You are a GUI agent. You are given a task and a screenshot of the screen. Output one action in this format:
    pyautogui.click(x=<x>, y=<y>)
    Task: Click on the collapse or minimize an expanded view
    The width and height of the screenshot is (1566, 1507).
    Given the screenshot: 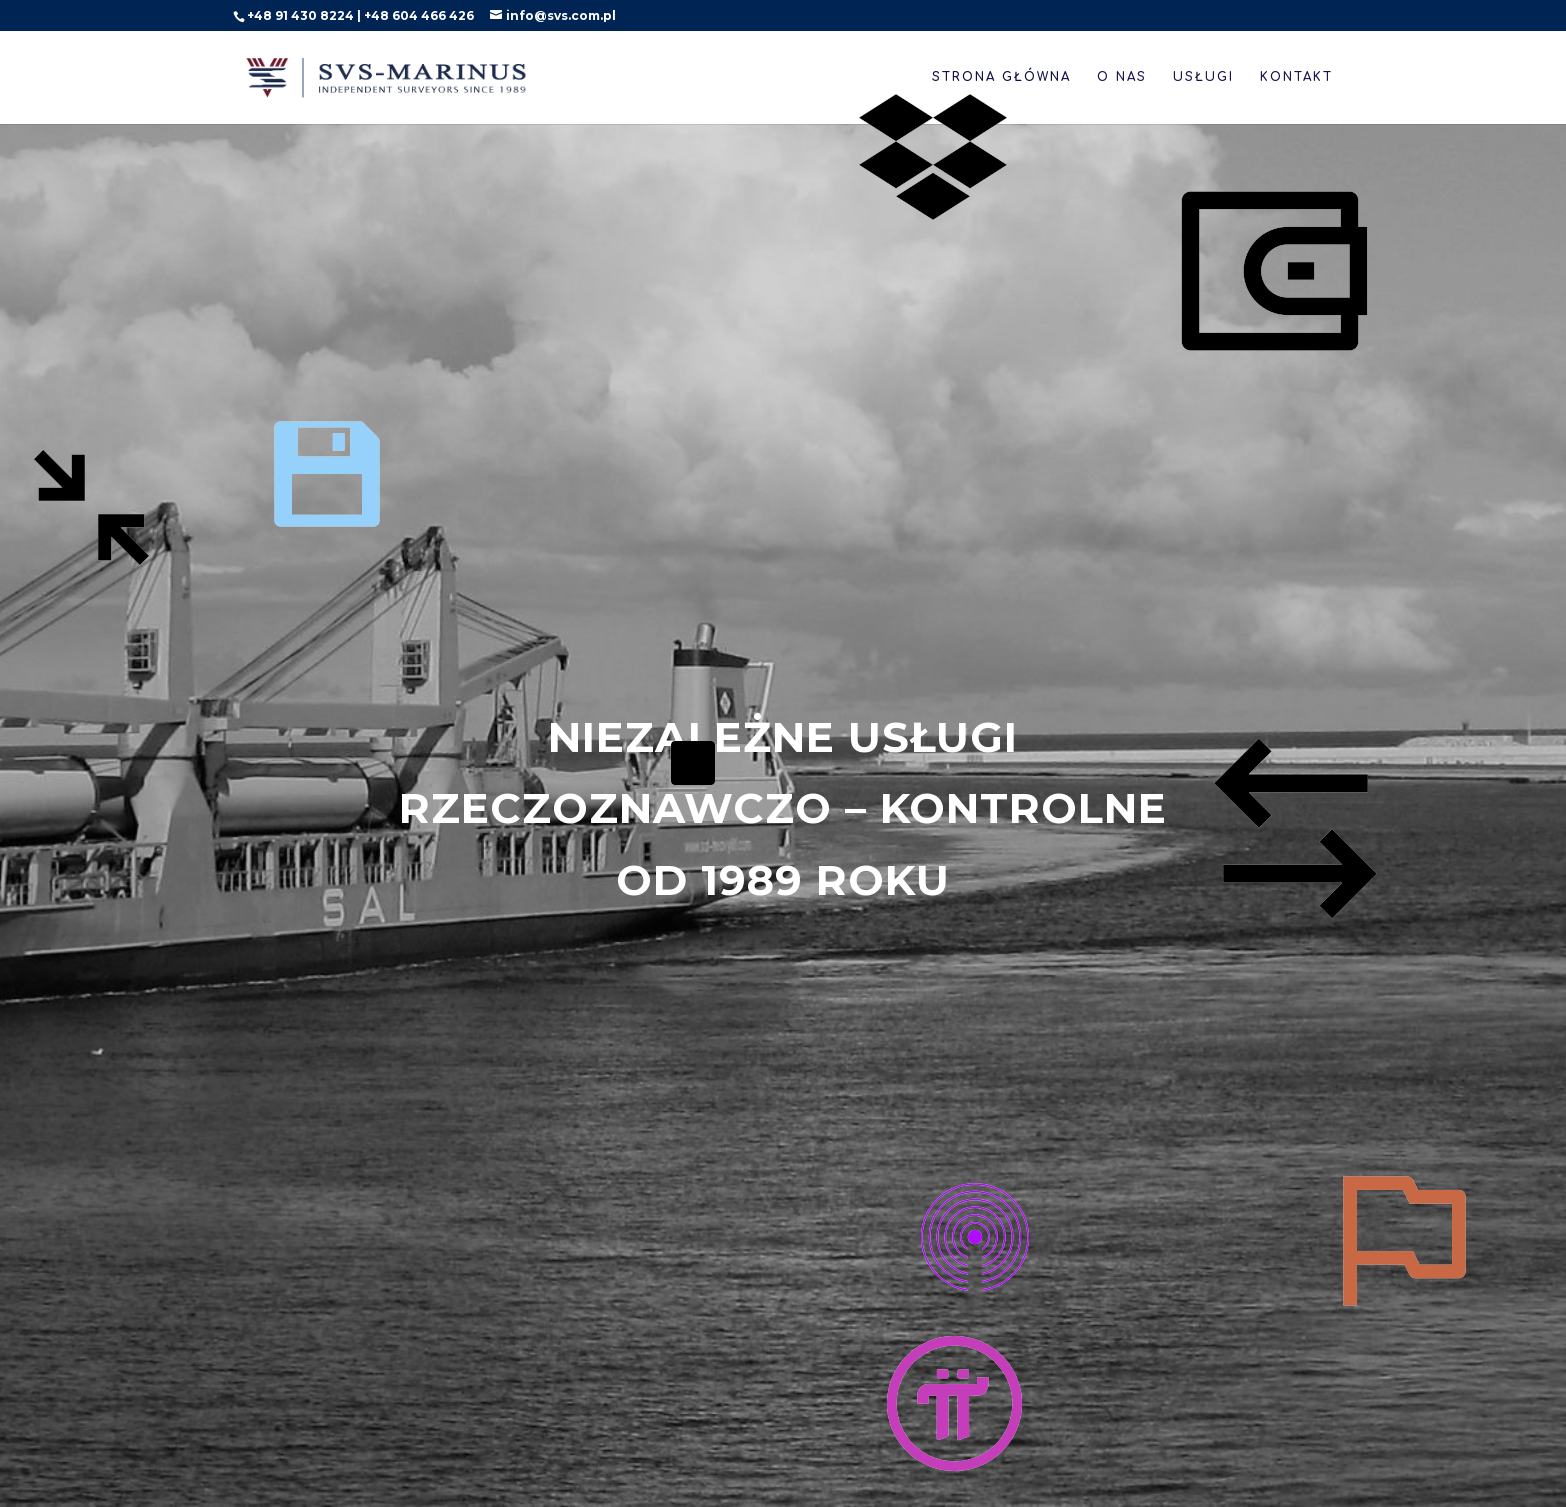 What is the action you would take?
    pyautogui.click(x=91, y=507)
    